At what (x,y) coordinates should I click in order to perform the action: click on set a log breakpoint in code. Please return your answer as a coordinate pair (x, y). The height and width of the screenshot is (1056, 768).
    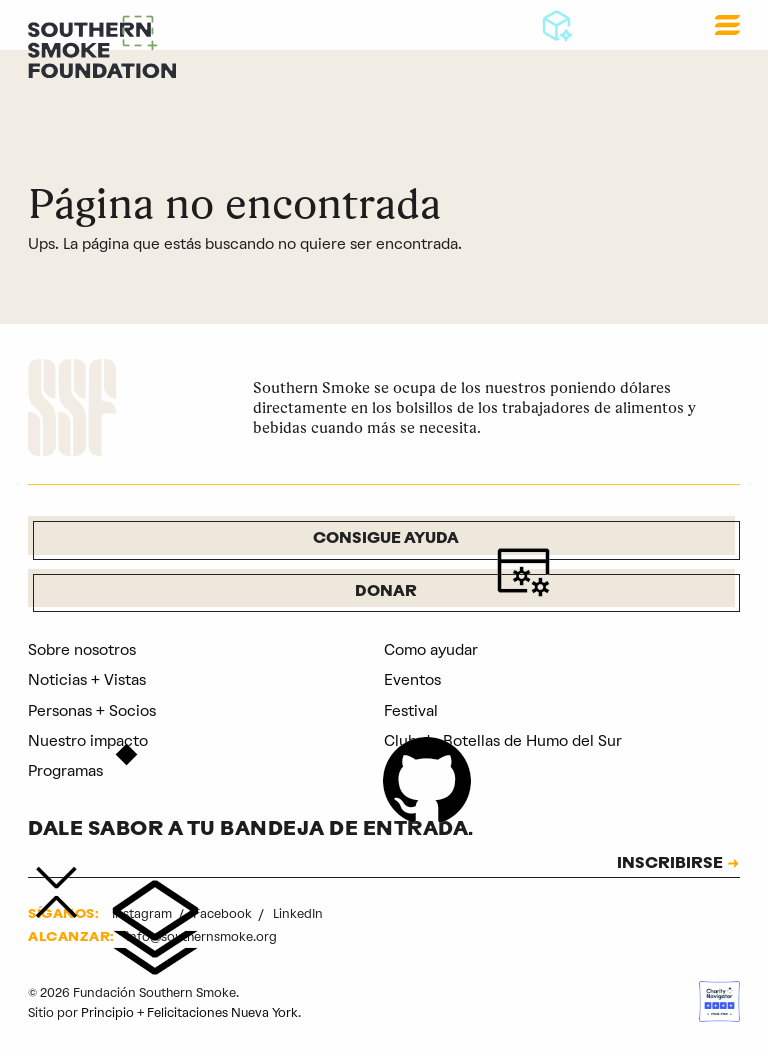
    Looking at the image, I should click on (126, 754).